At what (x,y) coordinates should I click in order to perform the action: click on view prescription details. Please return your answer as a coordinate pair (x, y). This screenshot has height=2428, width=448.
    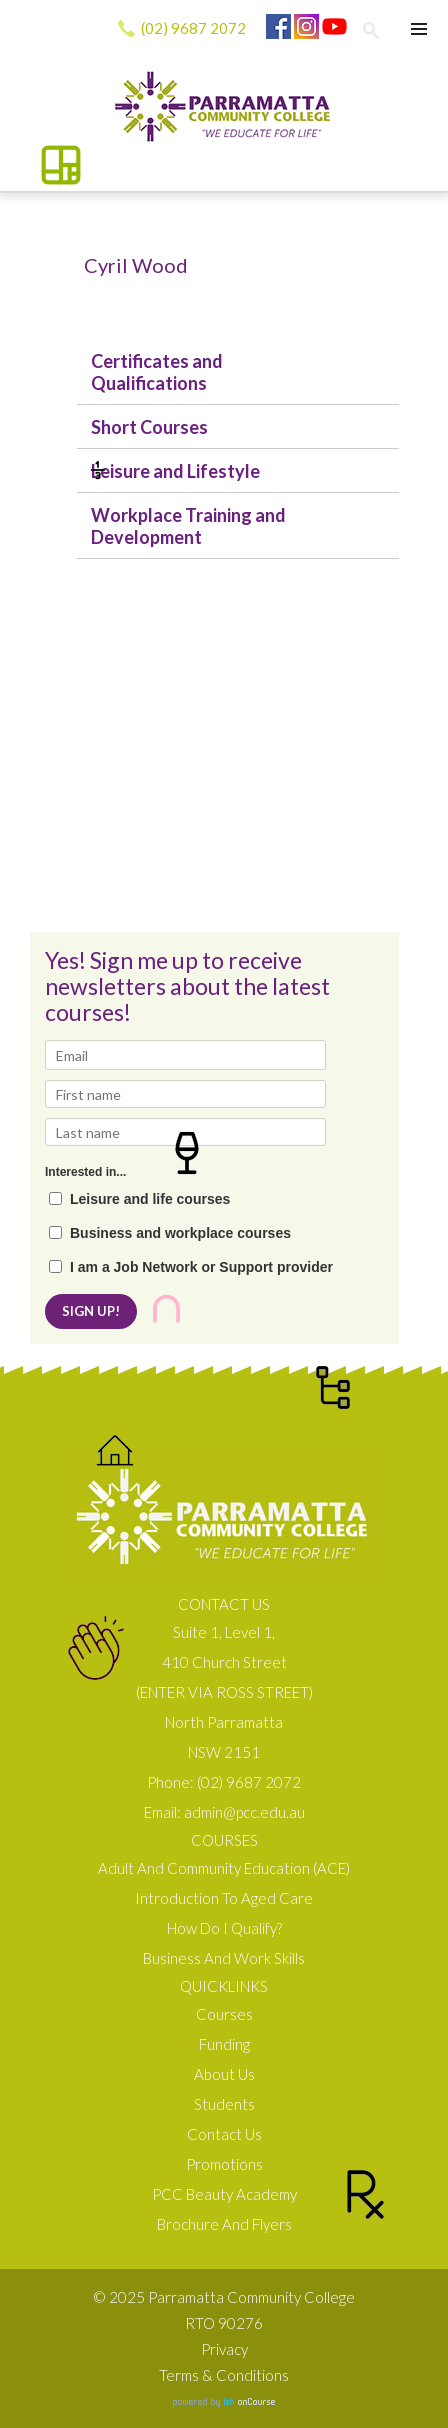
    Looking at the image, I should click on (363, 2194).